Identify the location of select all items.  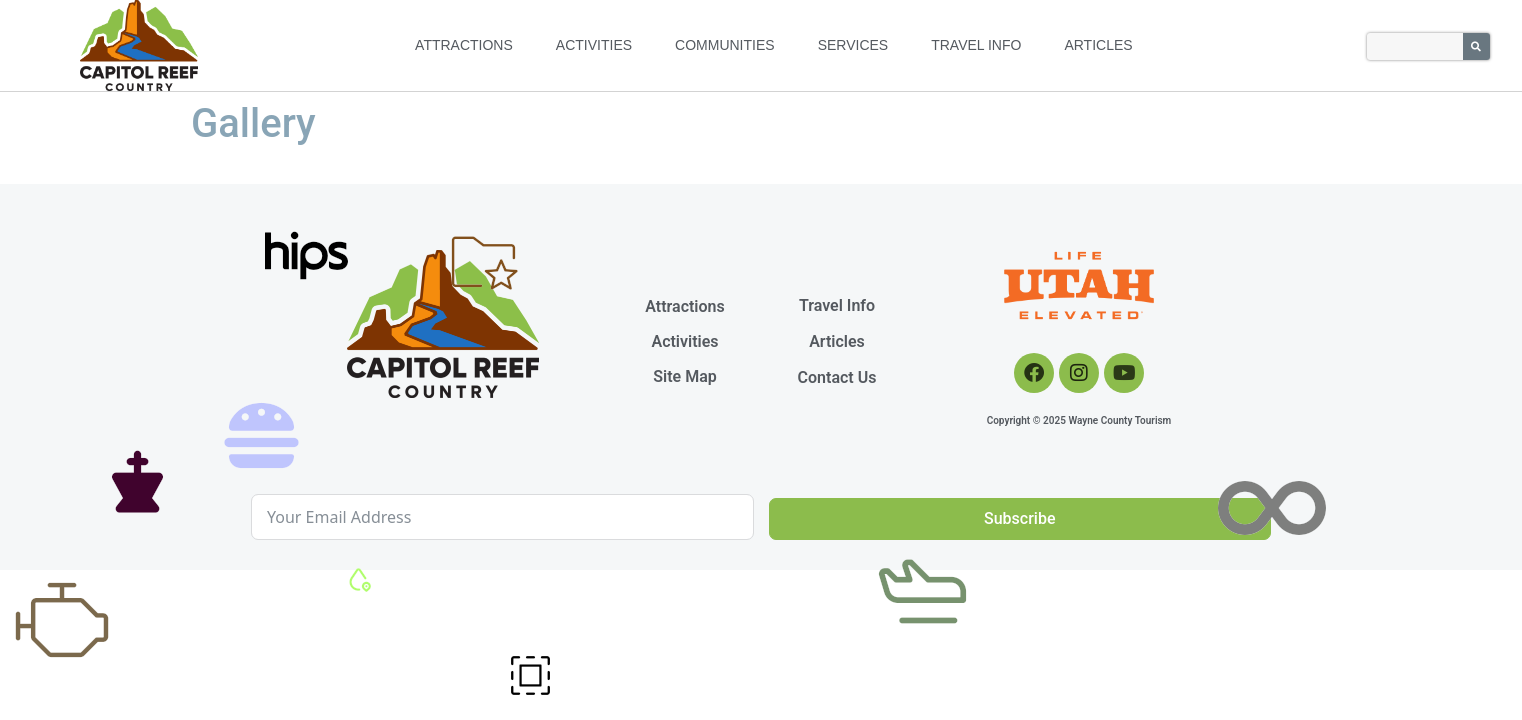
(530, 675).